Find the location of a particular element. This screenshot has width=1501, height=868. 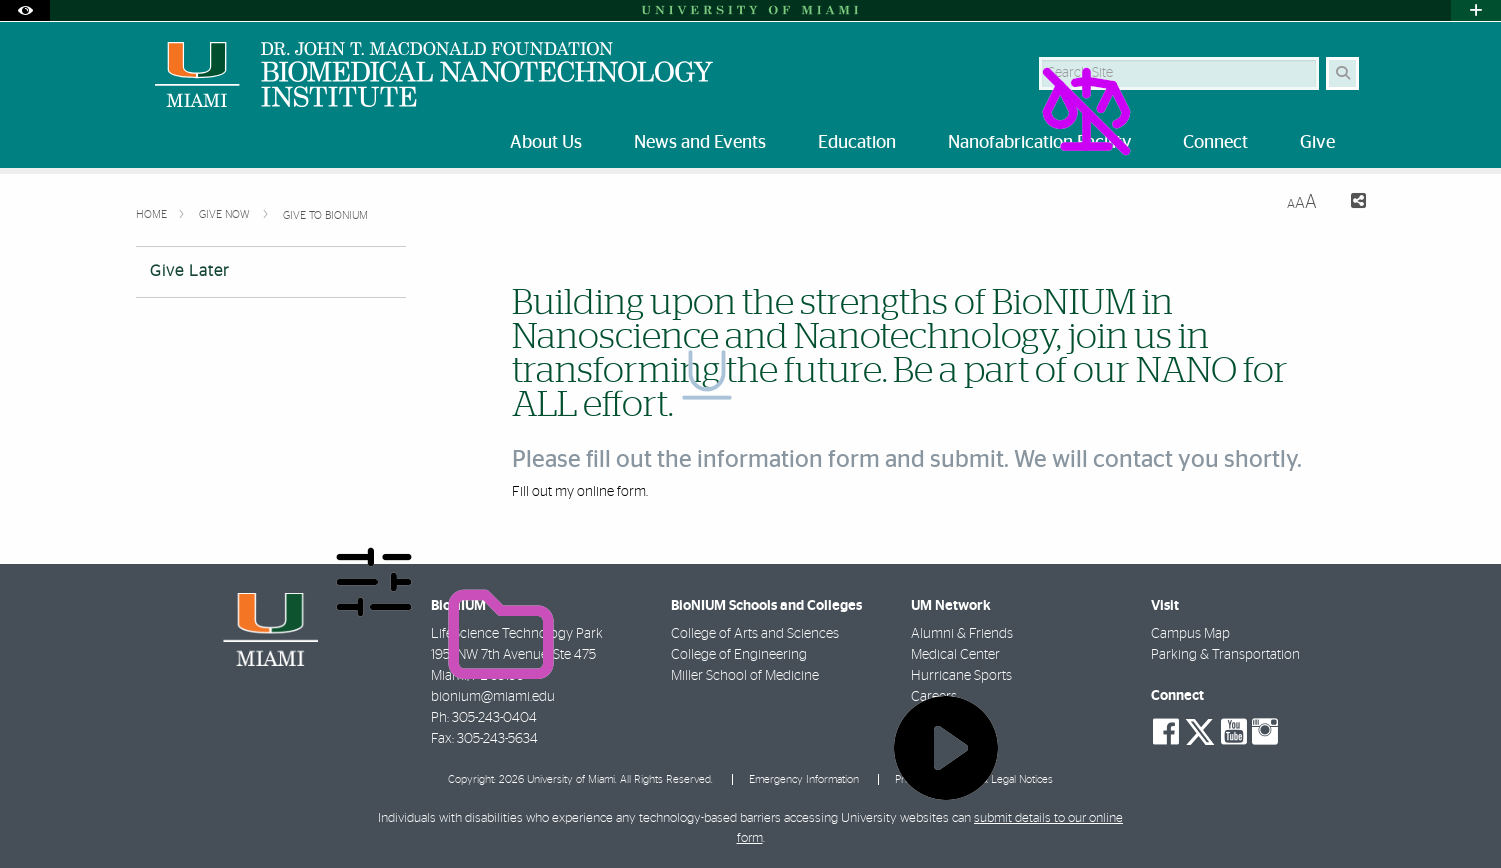

adjust settings or preferences is located at coordinates (374, 581).